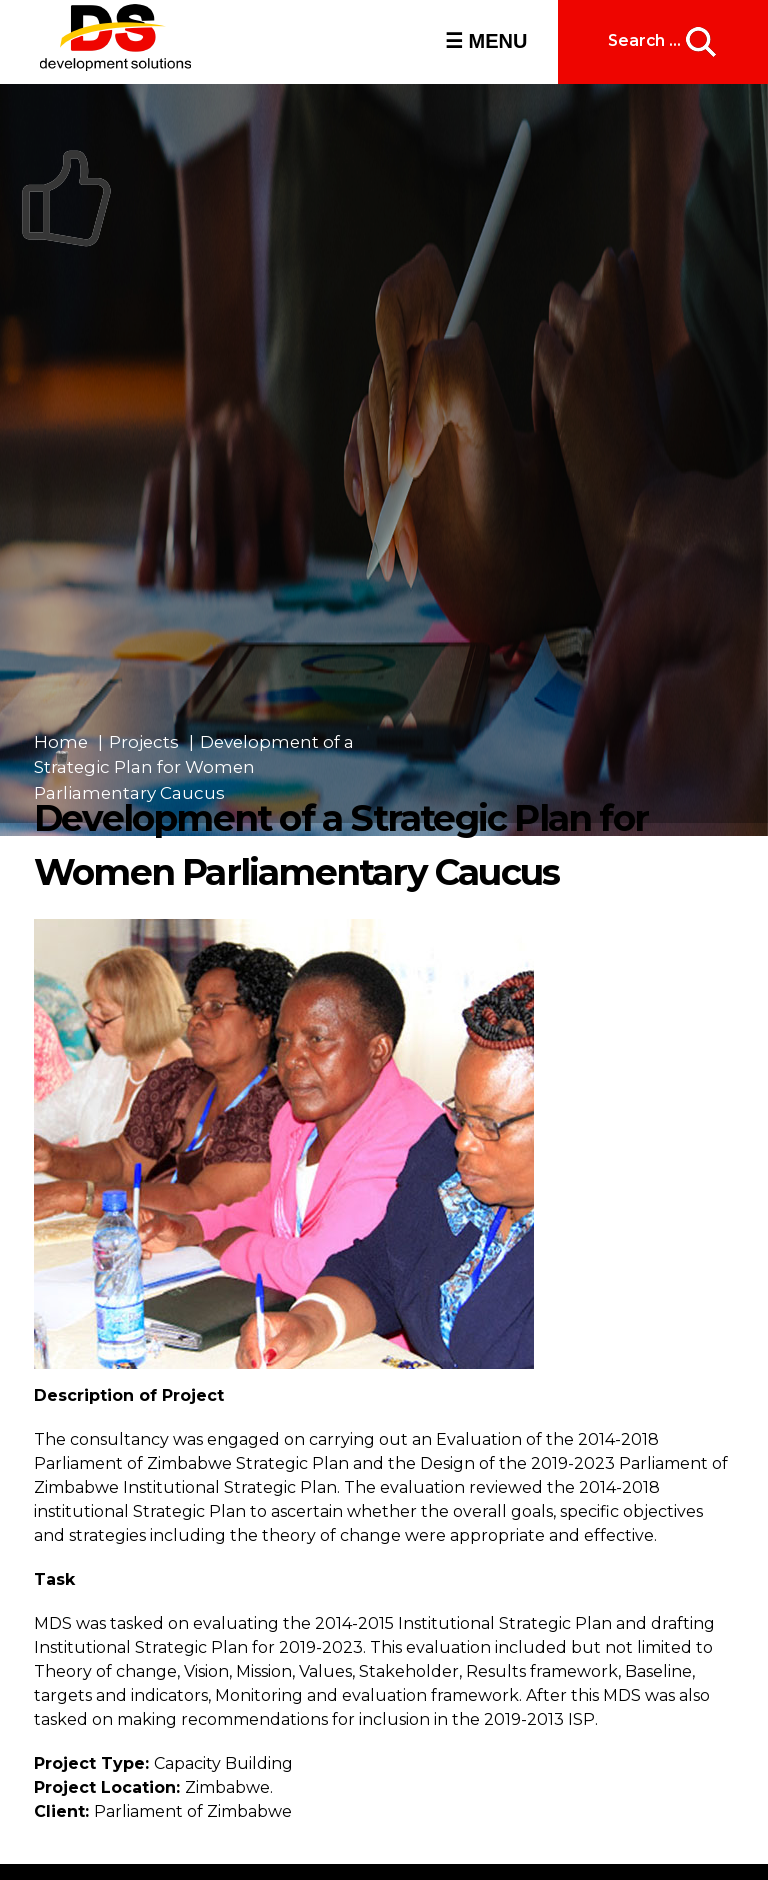  I want to click on access body and hand gesture emojis, so click(63, 198).